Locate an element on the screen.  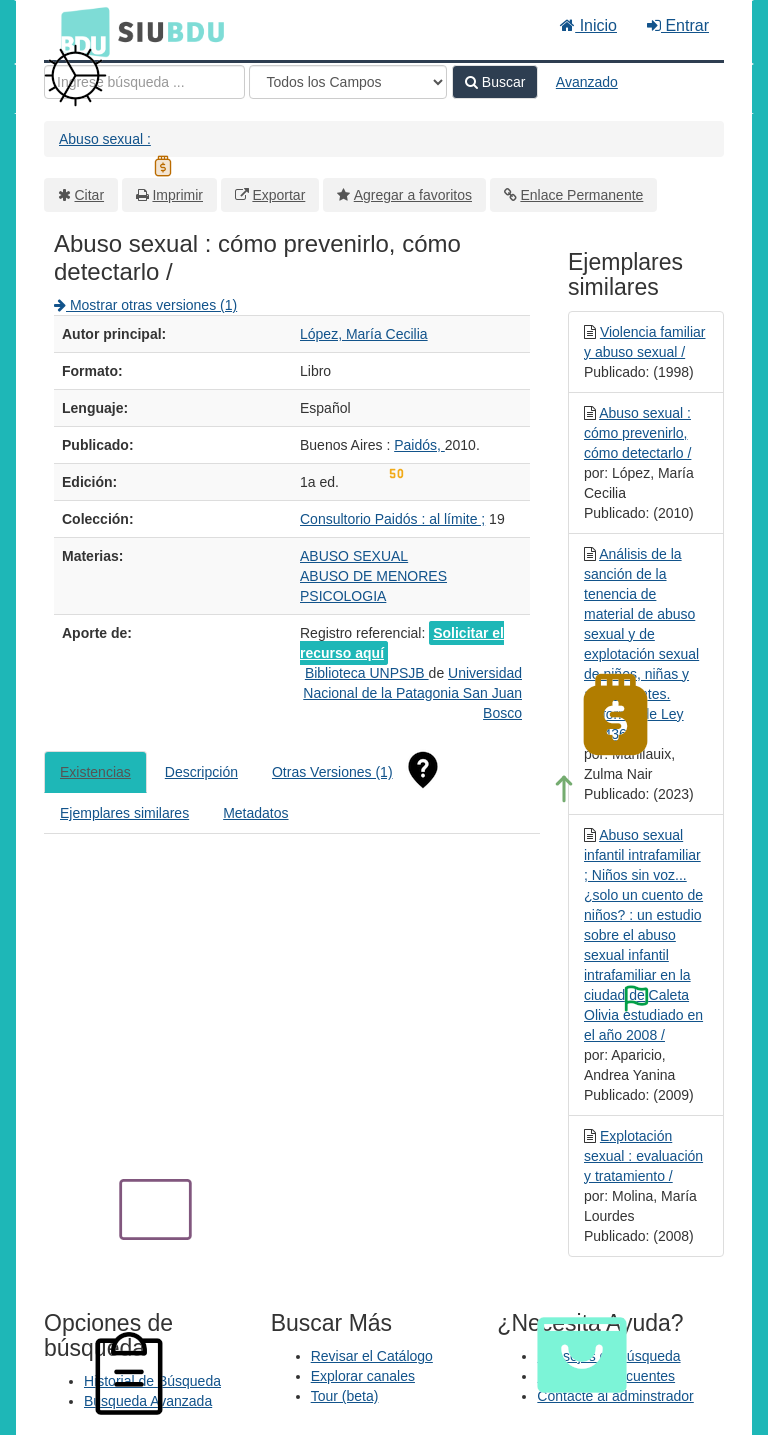
access settings or preferences is located at coordinates (75, 75).